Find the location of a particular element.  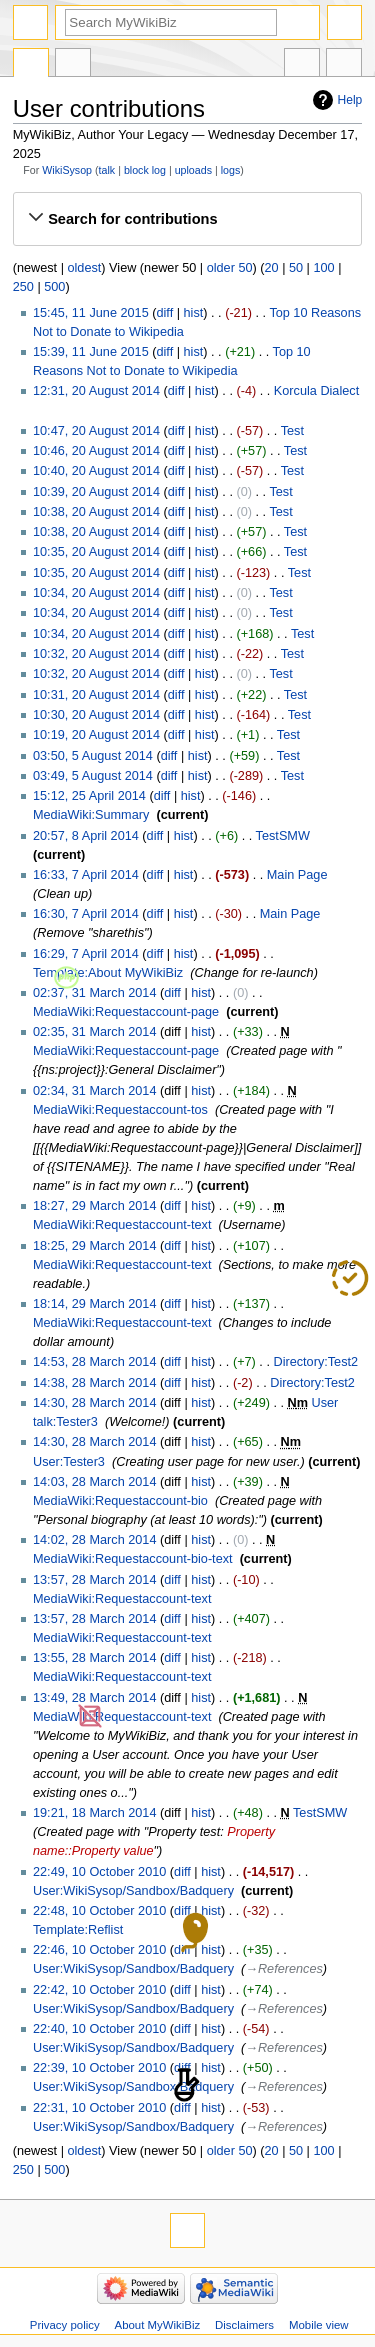

task or process completed successfully is located at coordinates (350, 1278).